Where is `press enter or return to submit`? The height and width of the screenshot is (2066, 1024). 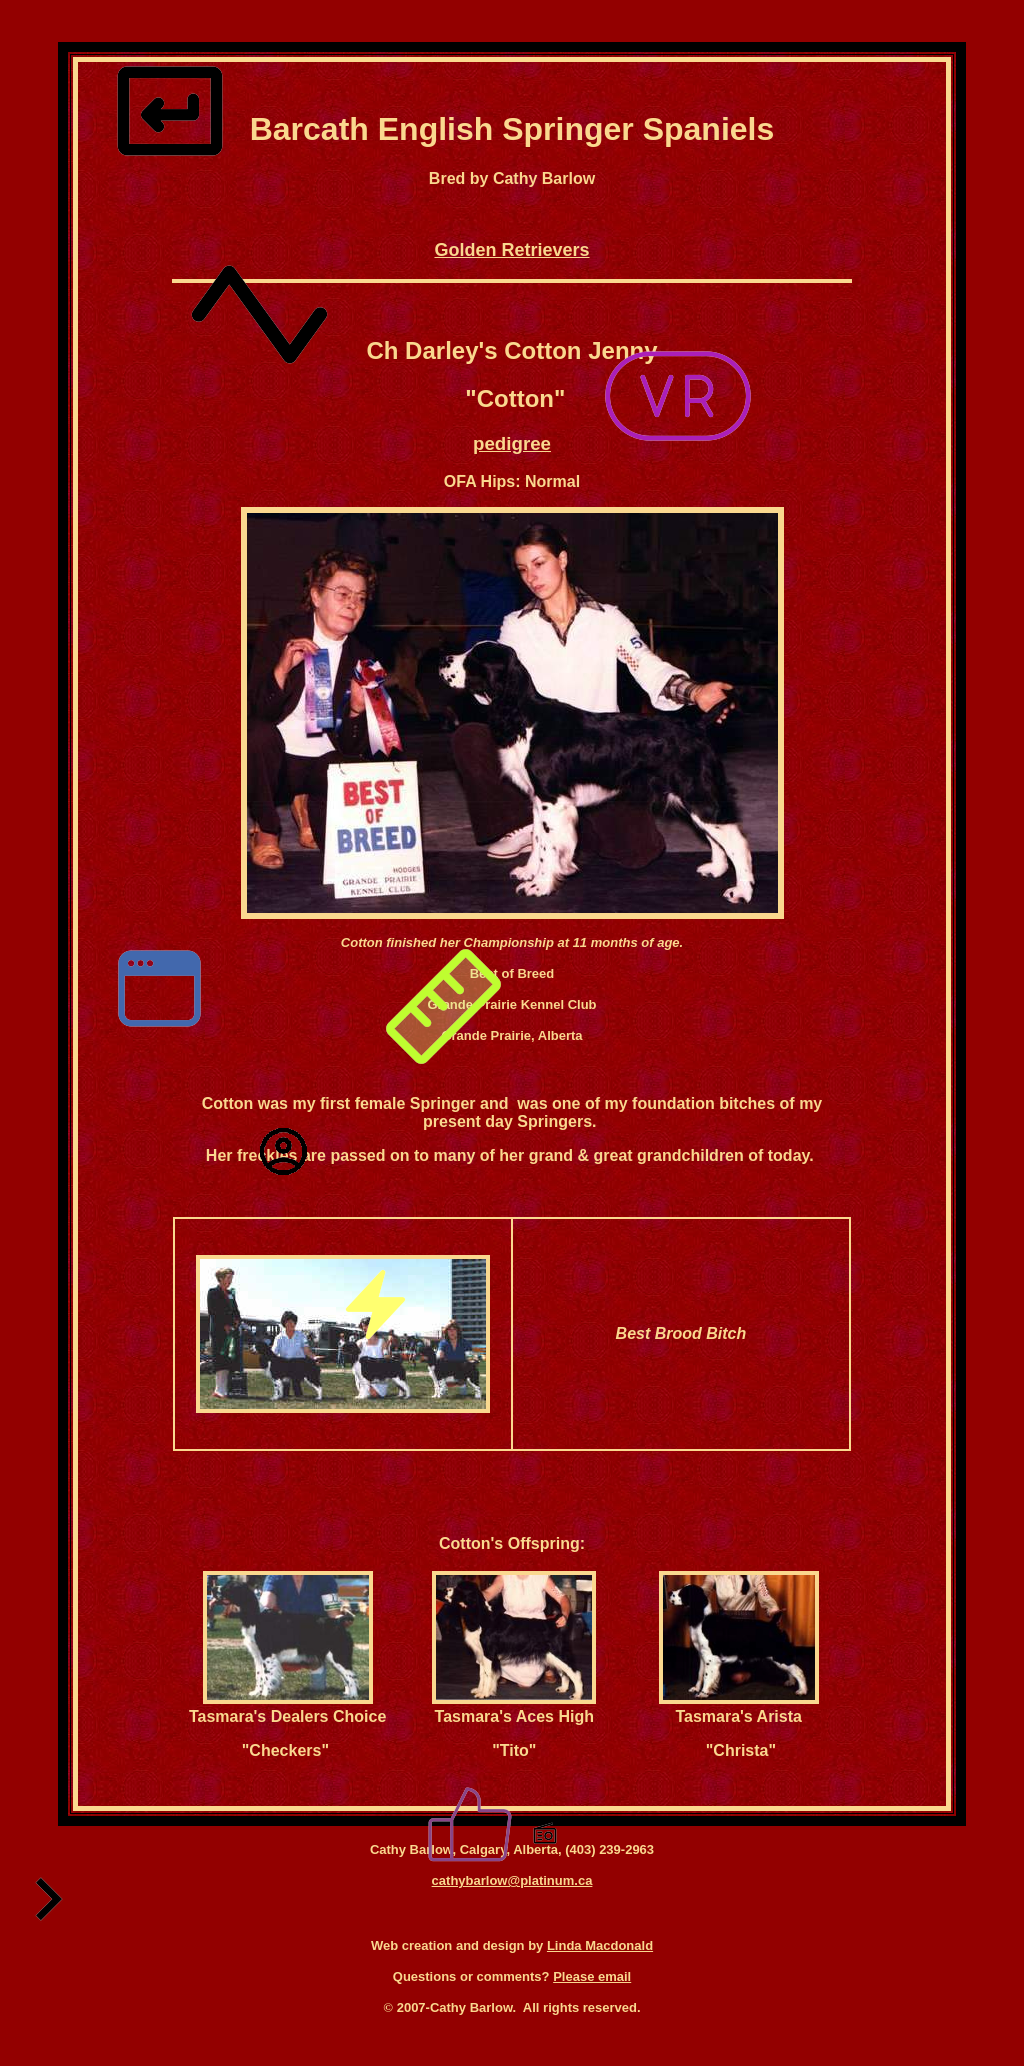 press enter or return to submit is located at coordinates (170, 111).